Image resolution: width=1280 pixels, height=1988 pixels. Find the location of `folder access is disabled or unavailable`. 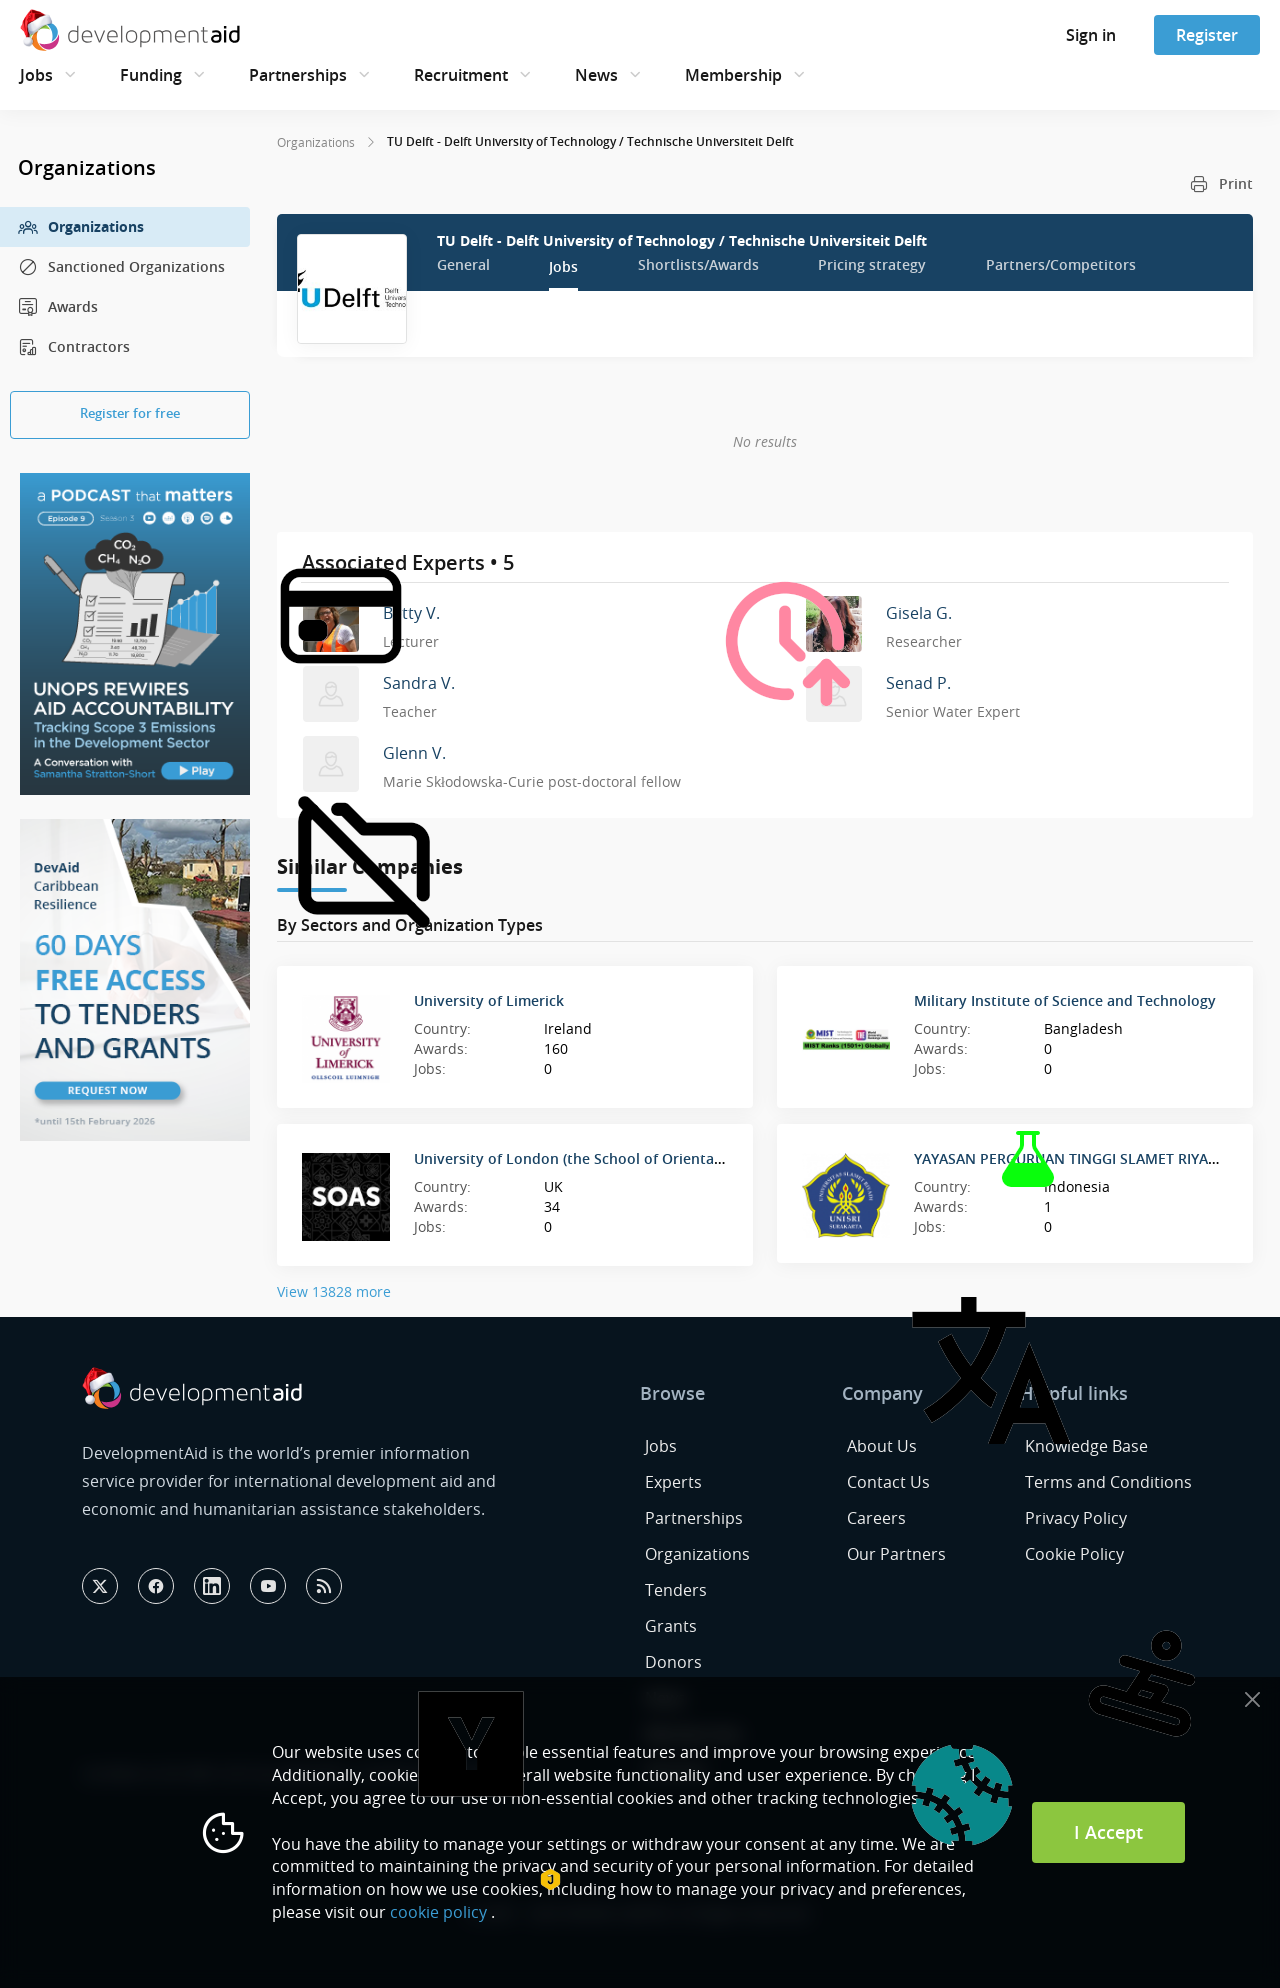

folder access is disabled or unavailable is located at coordinates (364, 862).